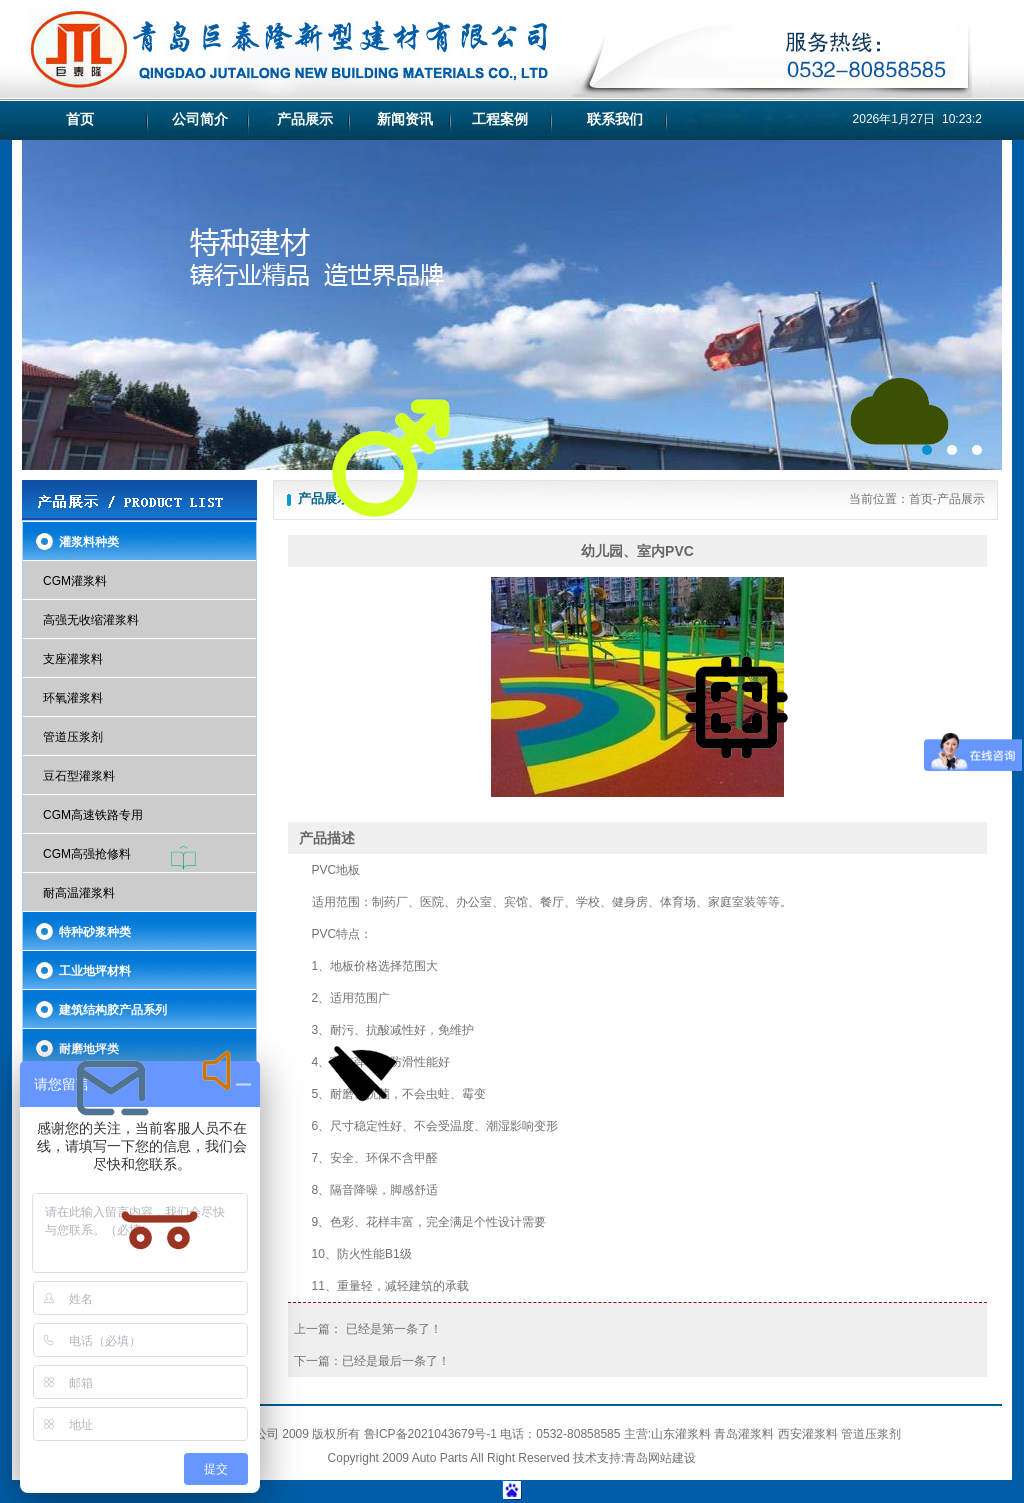 The height and width of the screenshot is (1503, 1024). Describe the element at coordinates (899, 413) in the screenshot. I see `access cloud storage` at that location.